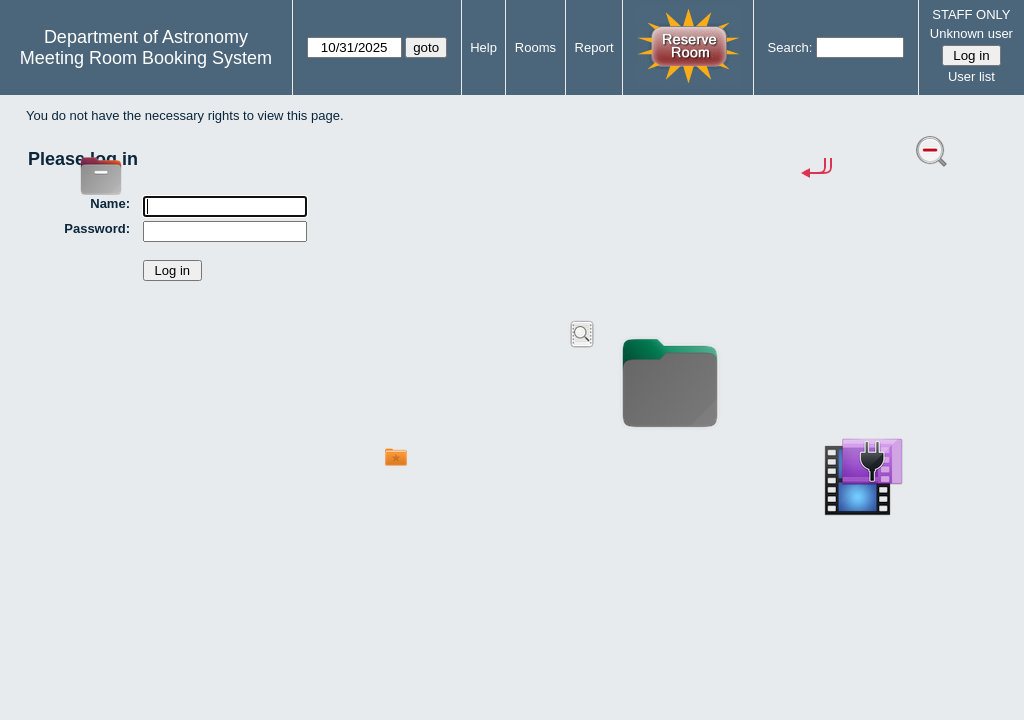  What do you see at coordinates (816, 166) in the screenshot?
I see `reply to all recipients in an email thread` at bounding box center [816, 166].